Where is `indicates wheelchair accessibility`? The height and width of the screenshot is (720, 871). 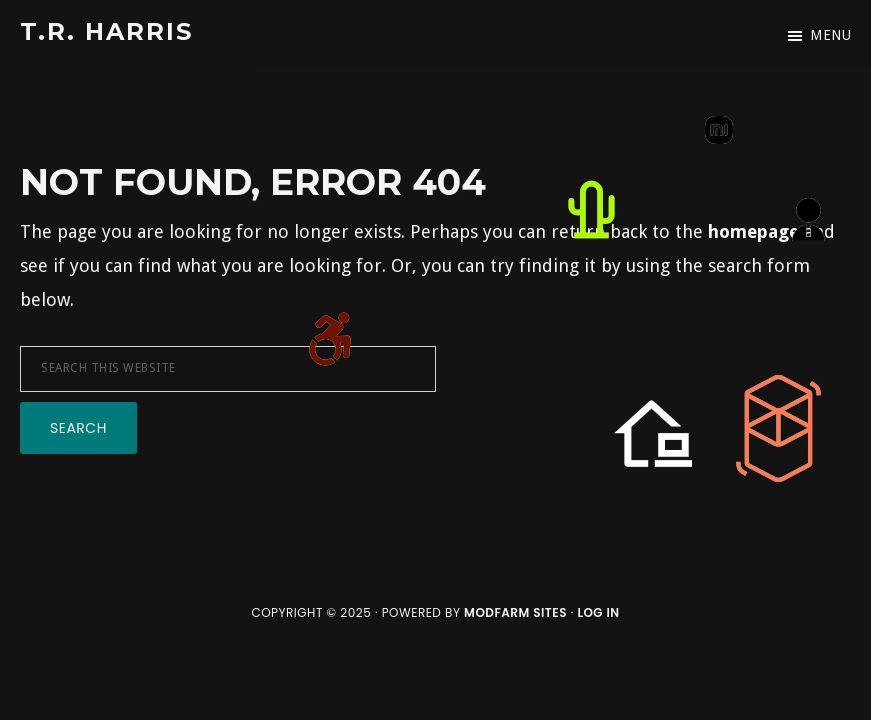
indicates wheelchair accessibility is located at coordinates (330, 339).